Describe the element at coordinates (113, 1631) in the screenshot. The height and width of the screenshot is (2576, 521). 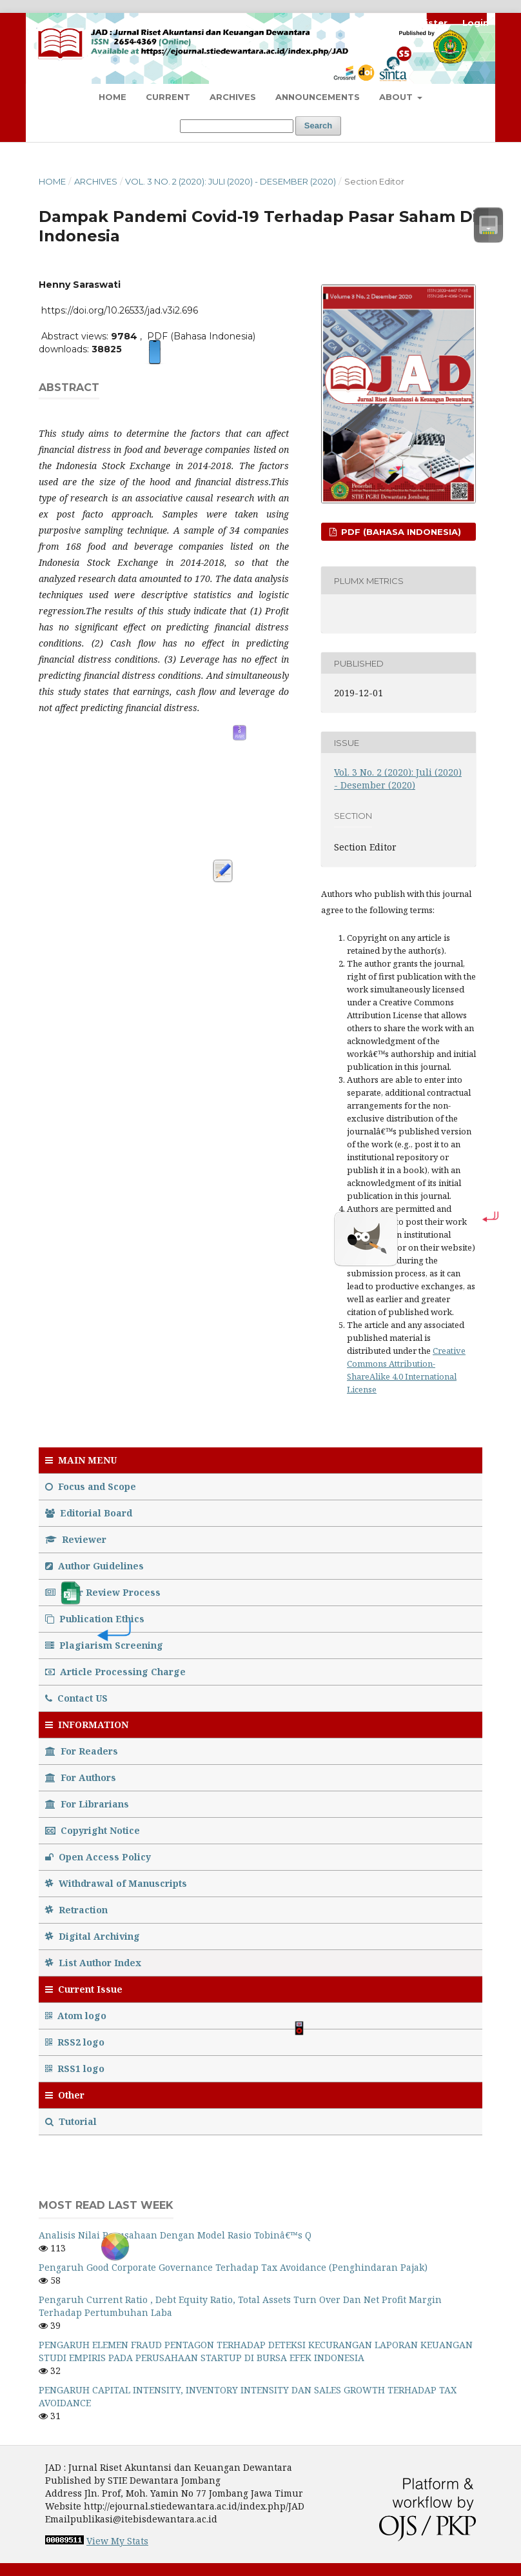
I see `reply to an email message` at that location.